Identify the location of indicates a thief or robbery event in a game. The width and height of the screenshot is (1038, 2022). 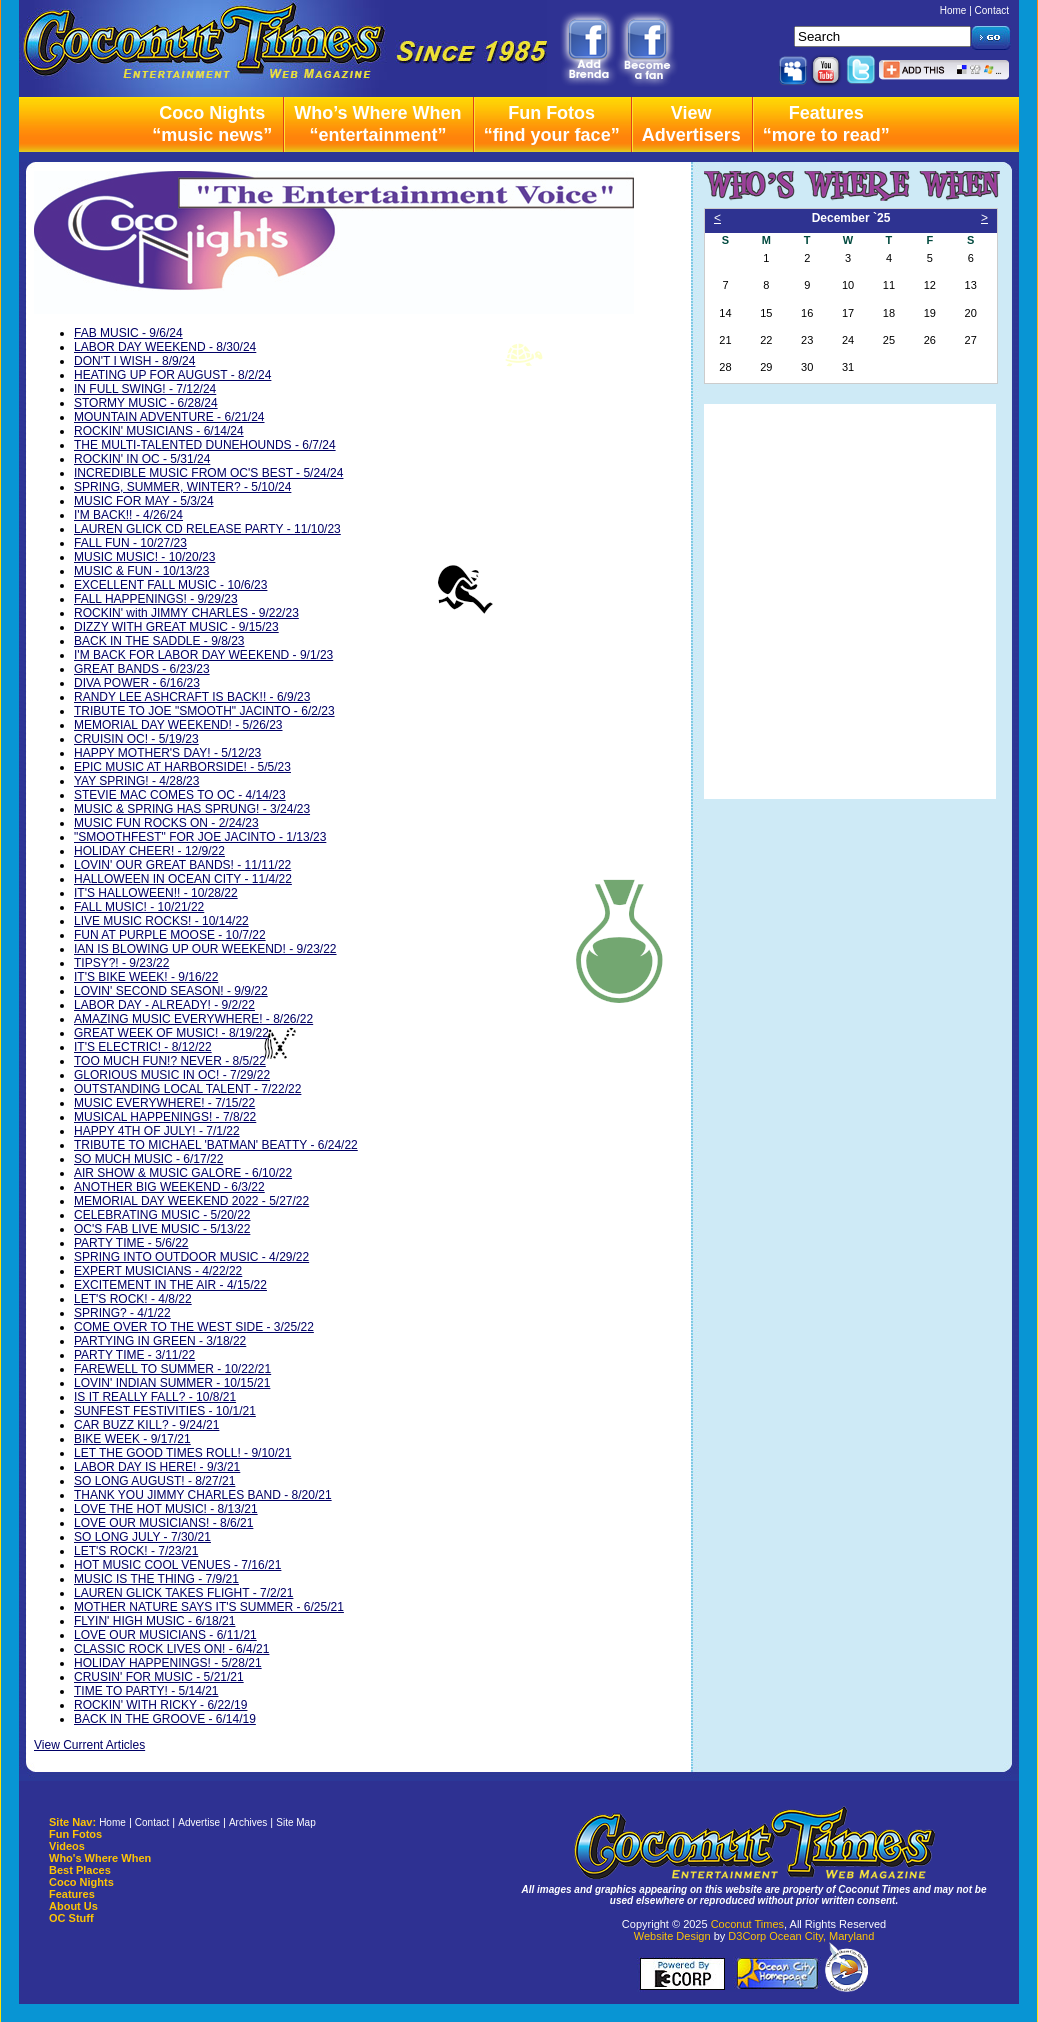
(465, 589).